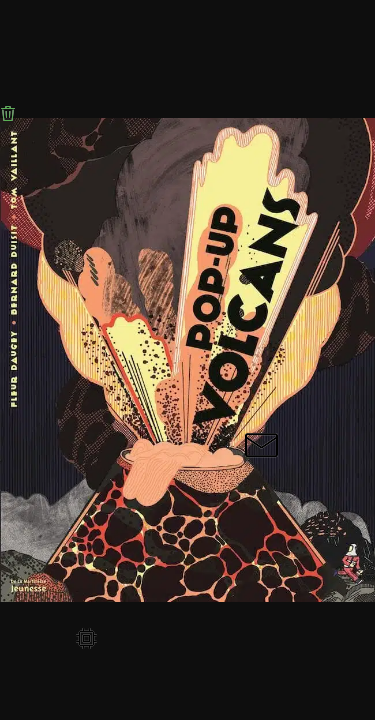  Describe the element at coordinates (261, 445) in the screenshot. I see `open your inbox` at that location.